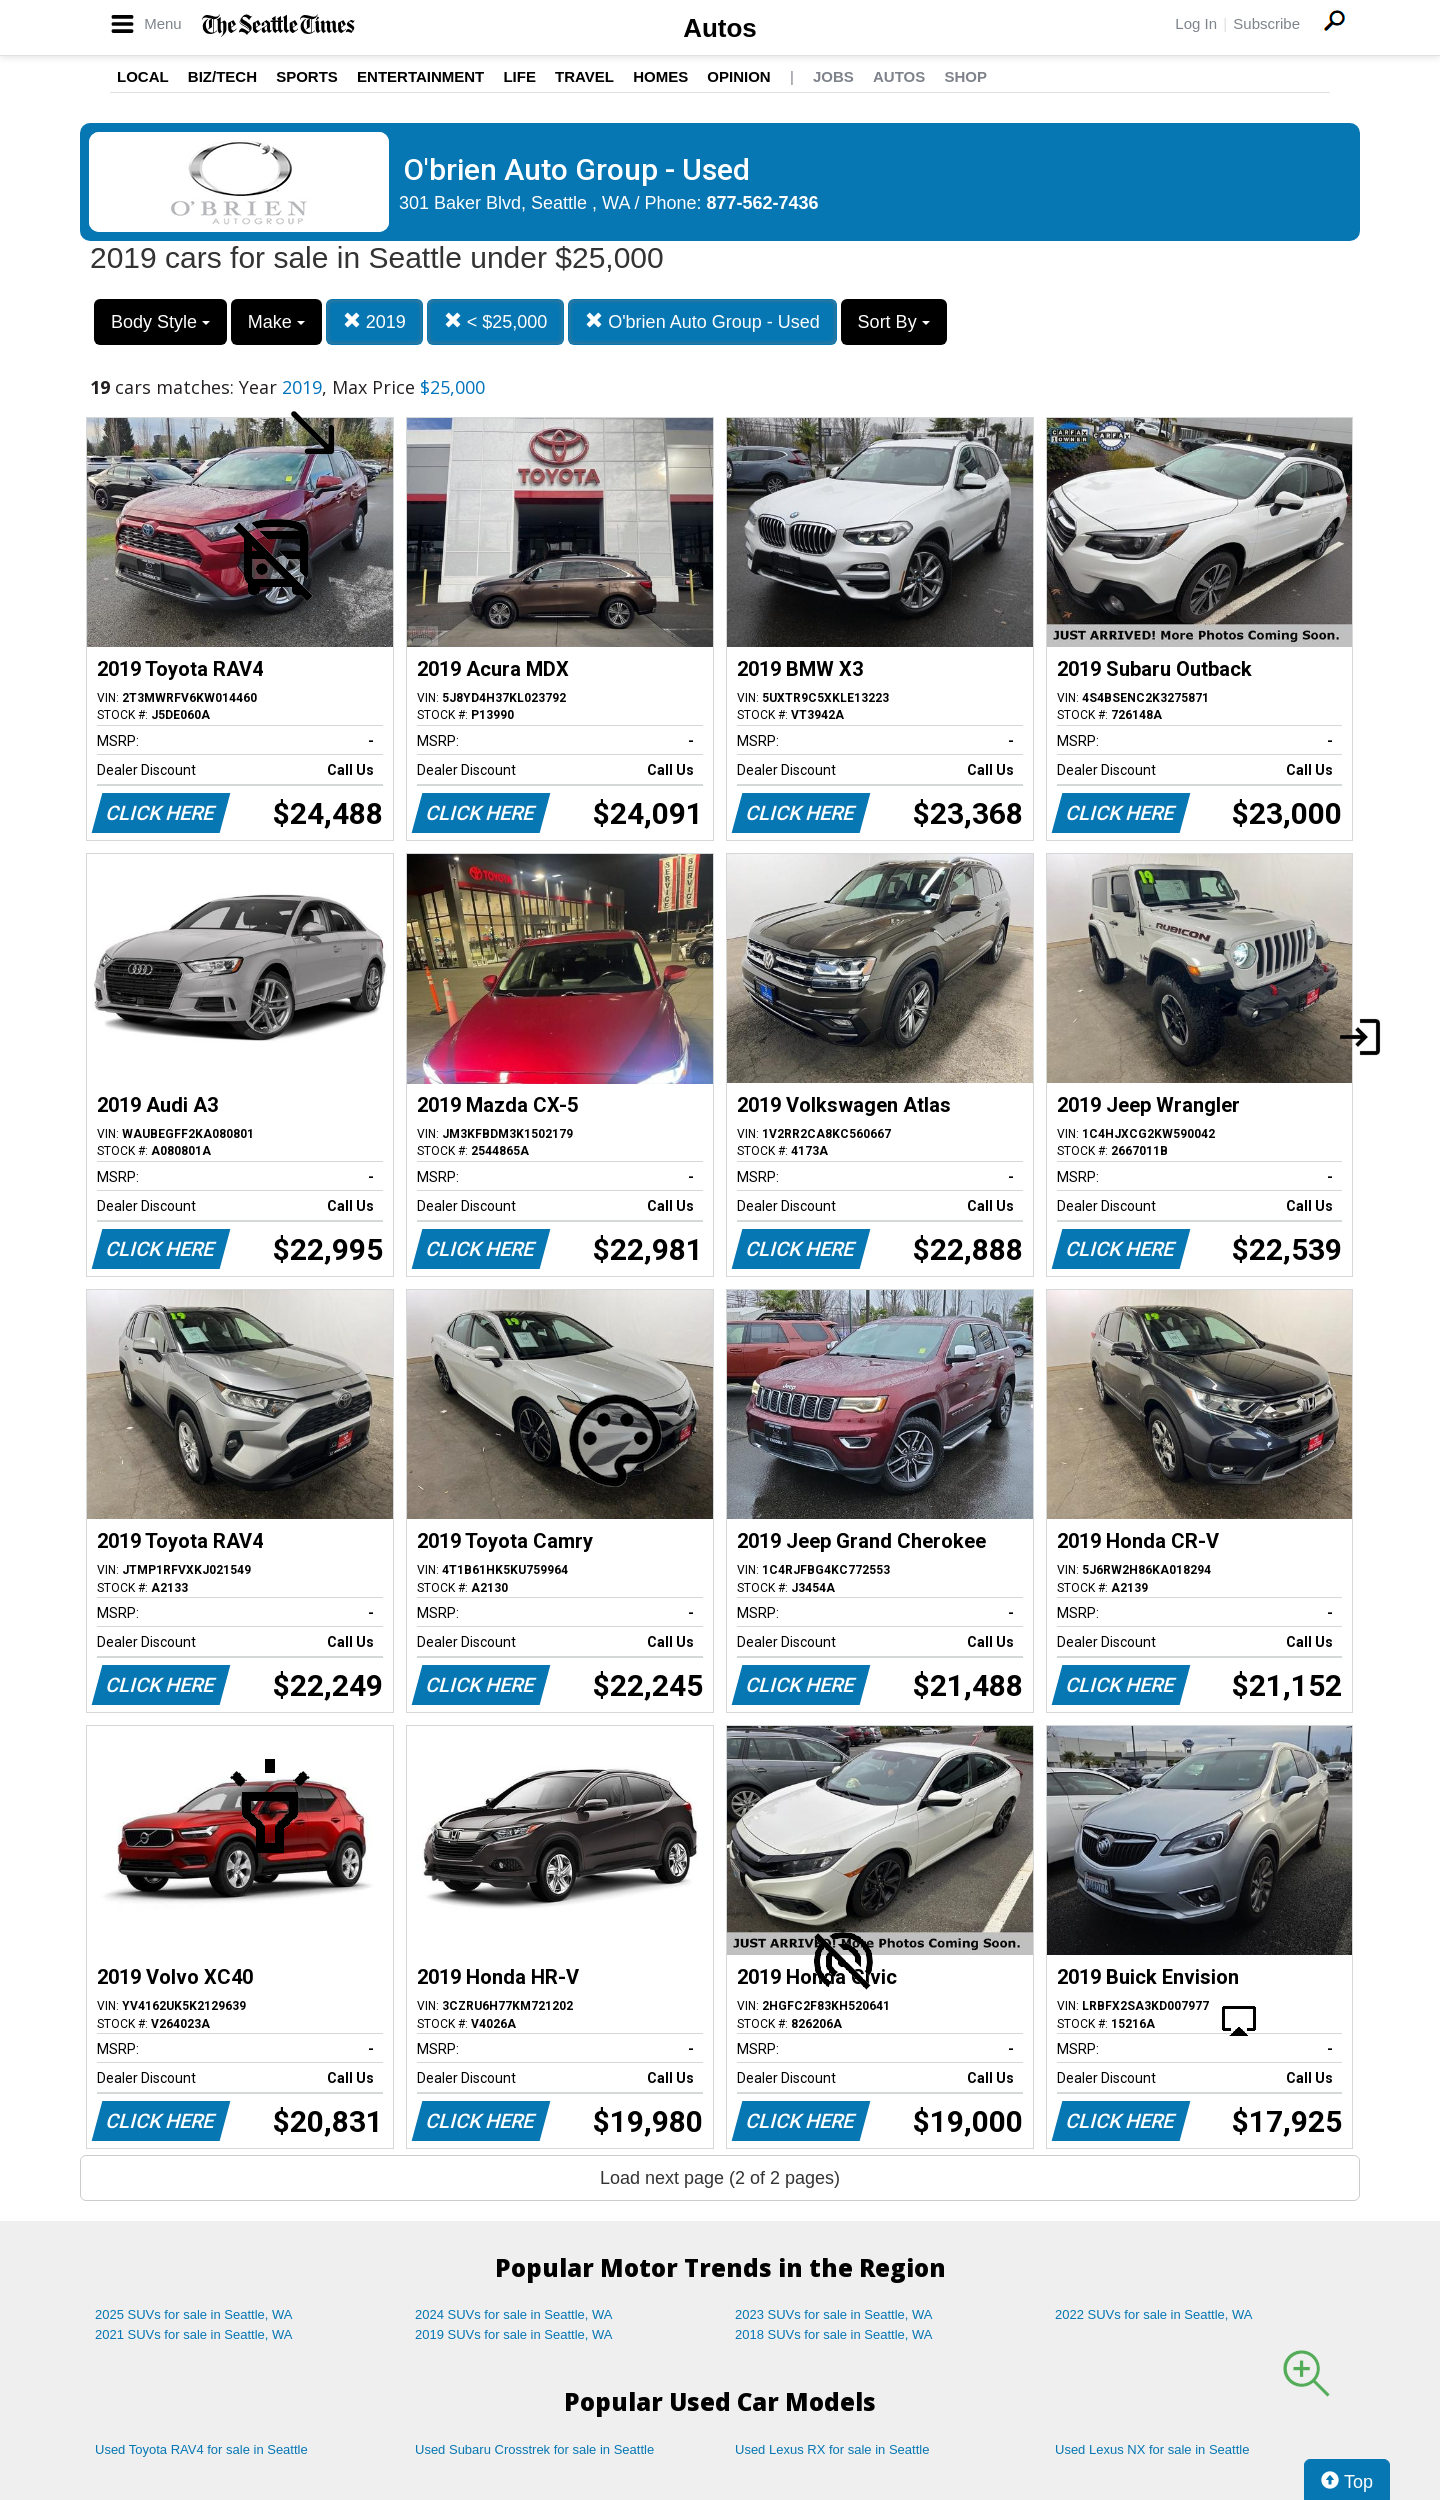 The image size is (1440, 2500). What do you see at coordinates (313, 433) in the screenshot?
I see `navigate to the bottom-right section` at bounding box center [313, 433].